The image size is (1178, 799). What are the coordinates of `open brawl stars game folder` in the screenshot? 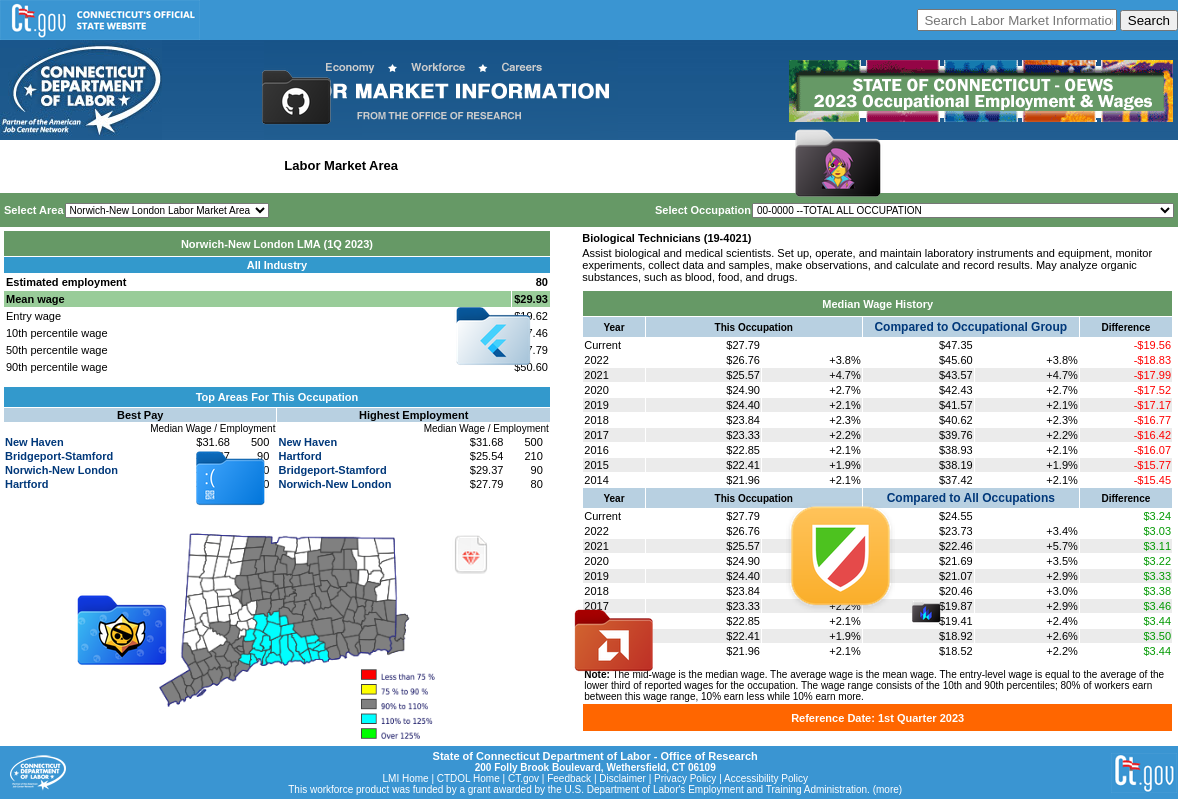 It's located at (121, 632).